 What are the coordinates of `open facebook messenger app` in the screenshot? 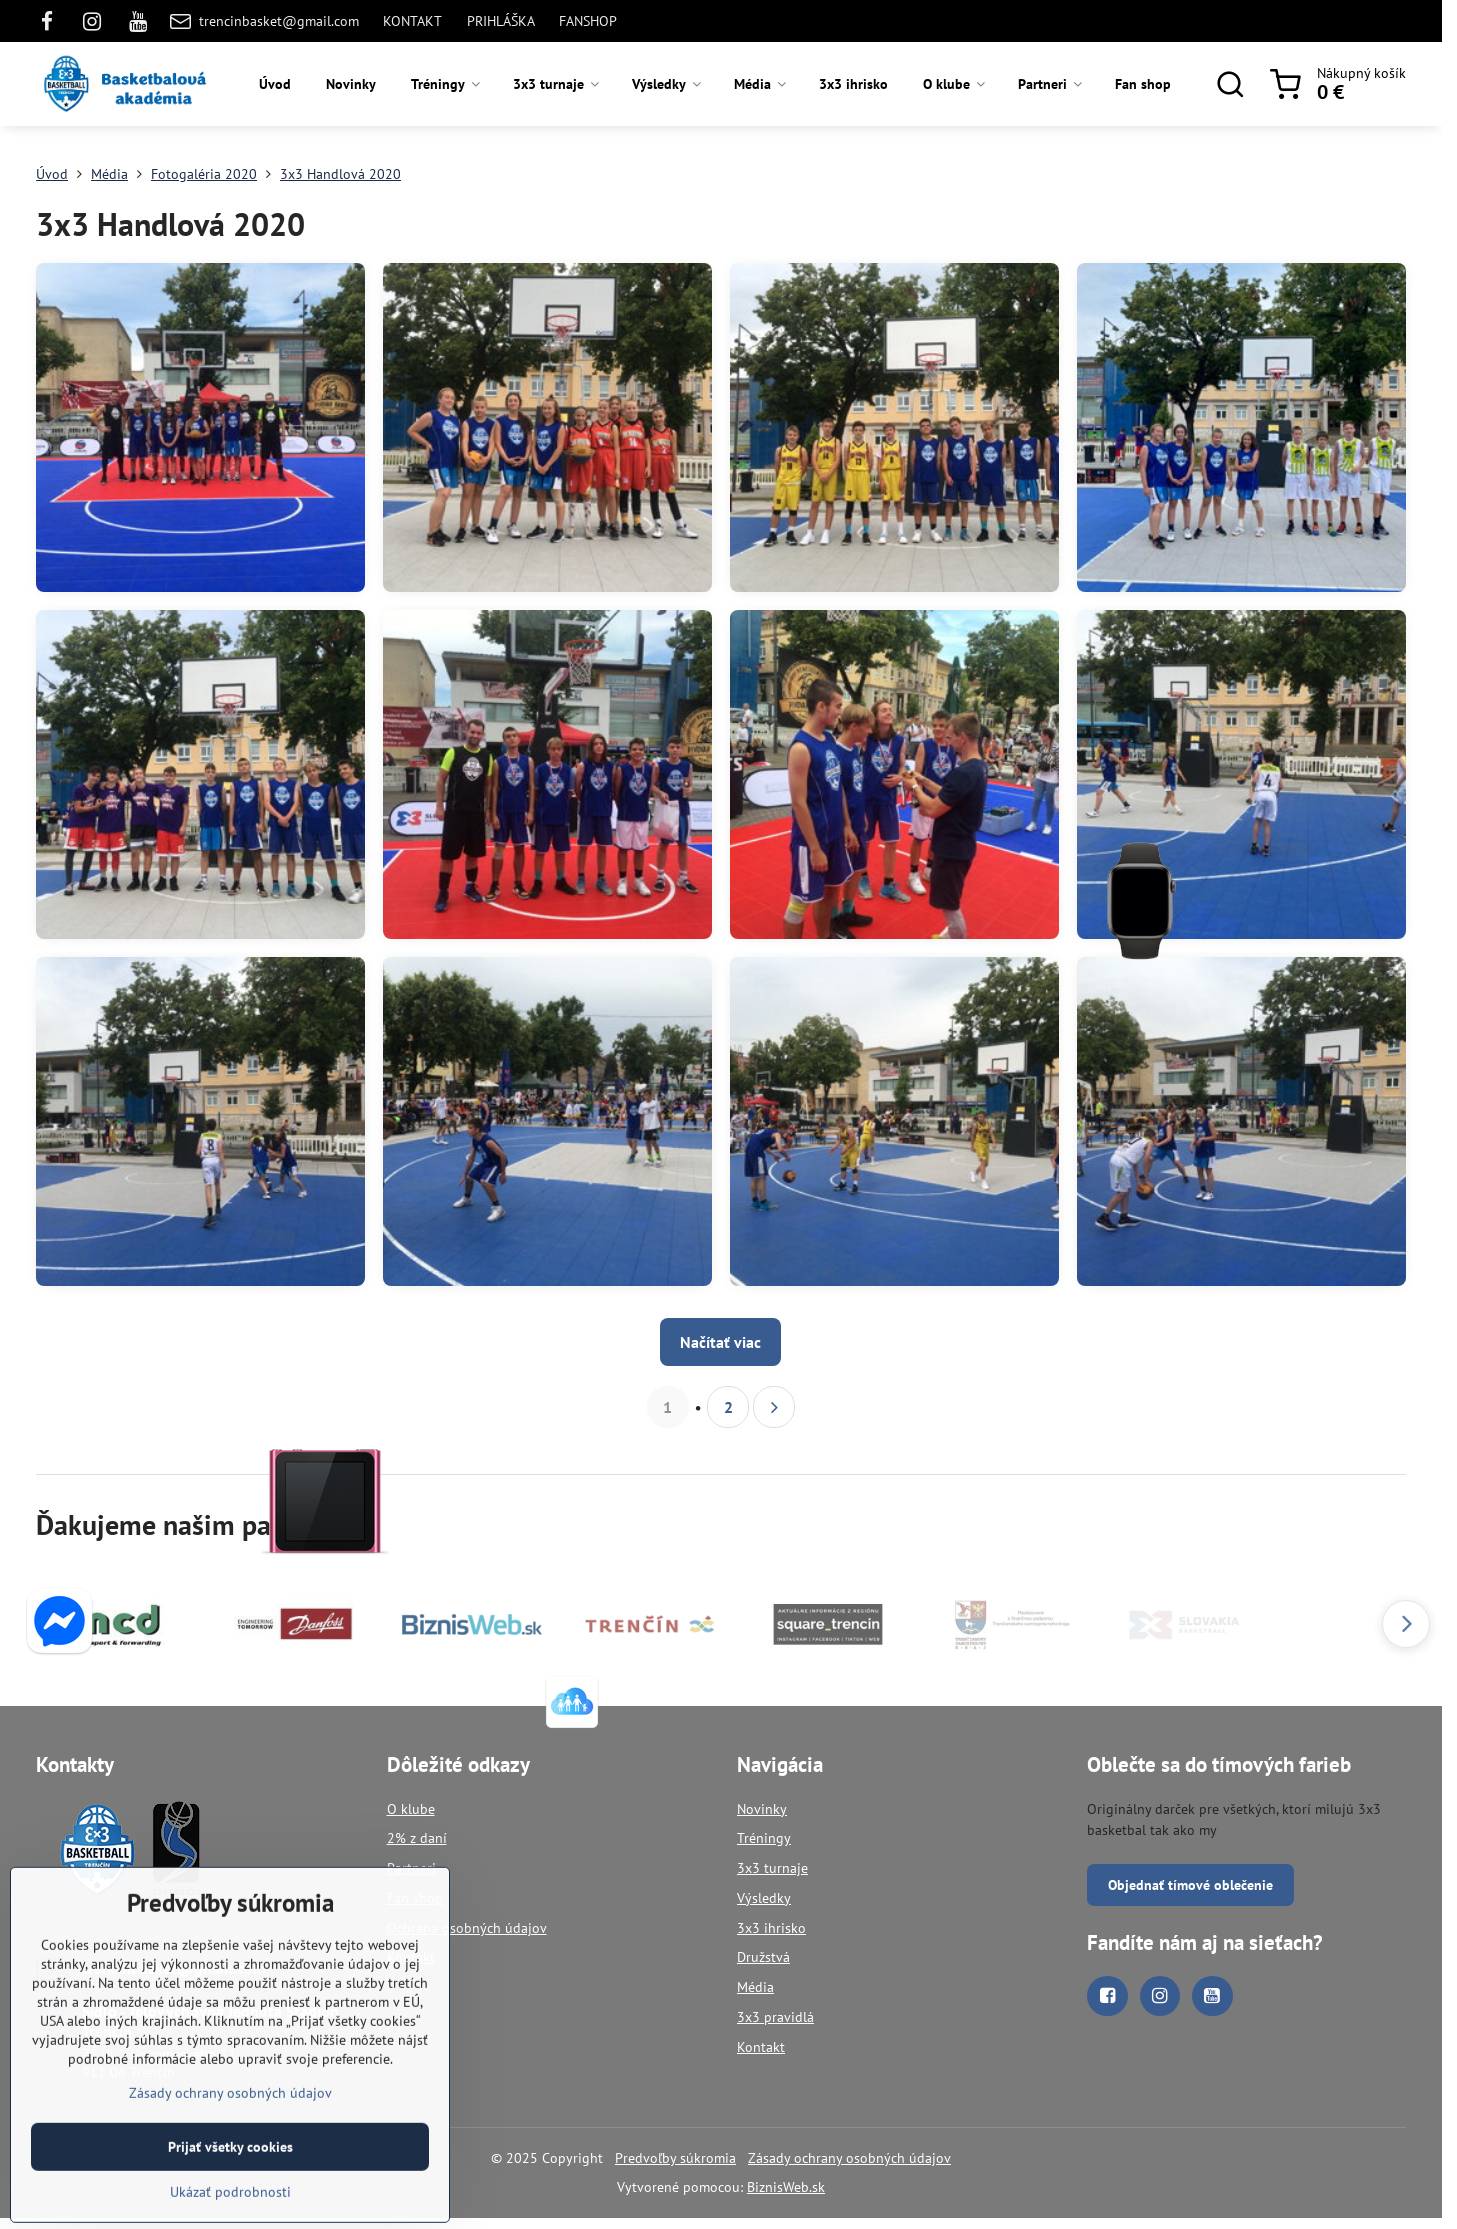 It's located at (59, 1620).